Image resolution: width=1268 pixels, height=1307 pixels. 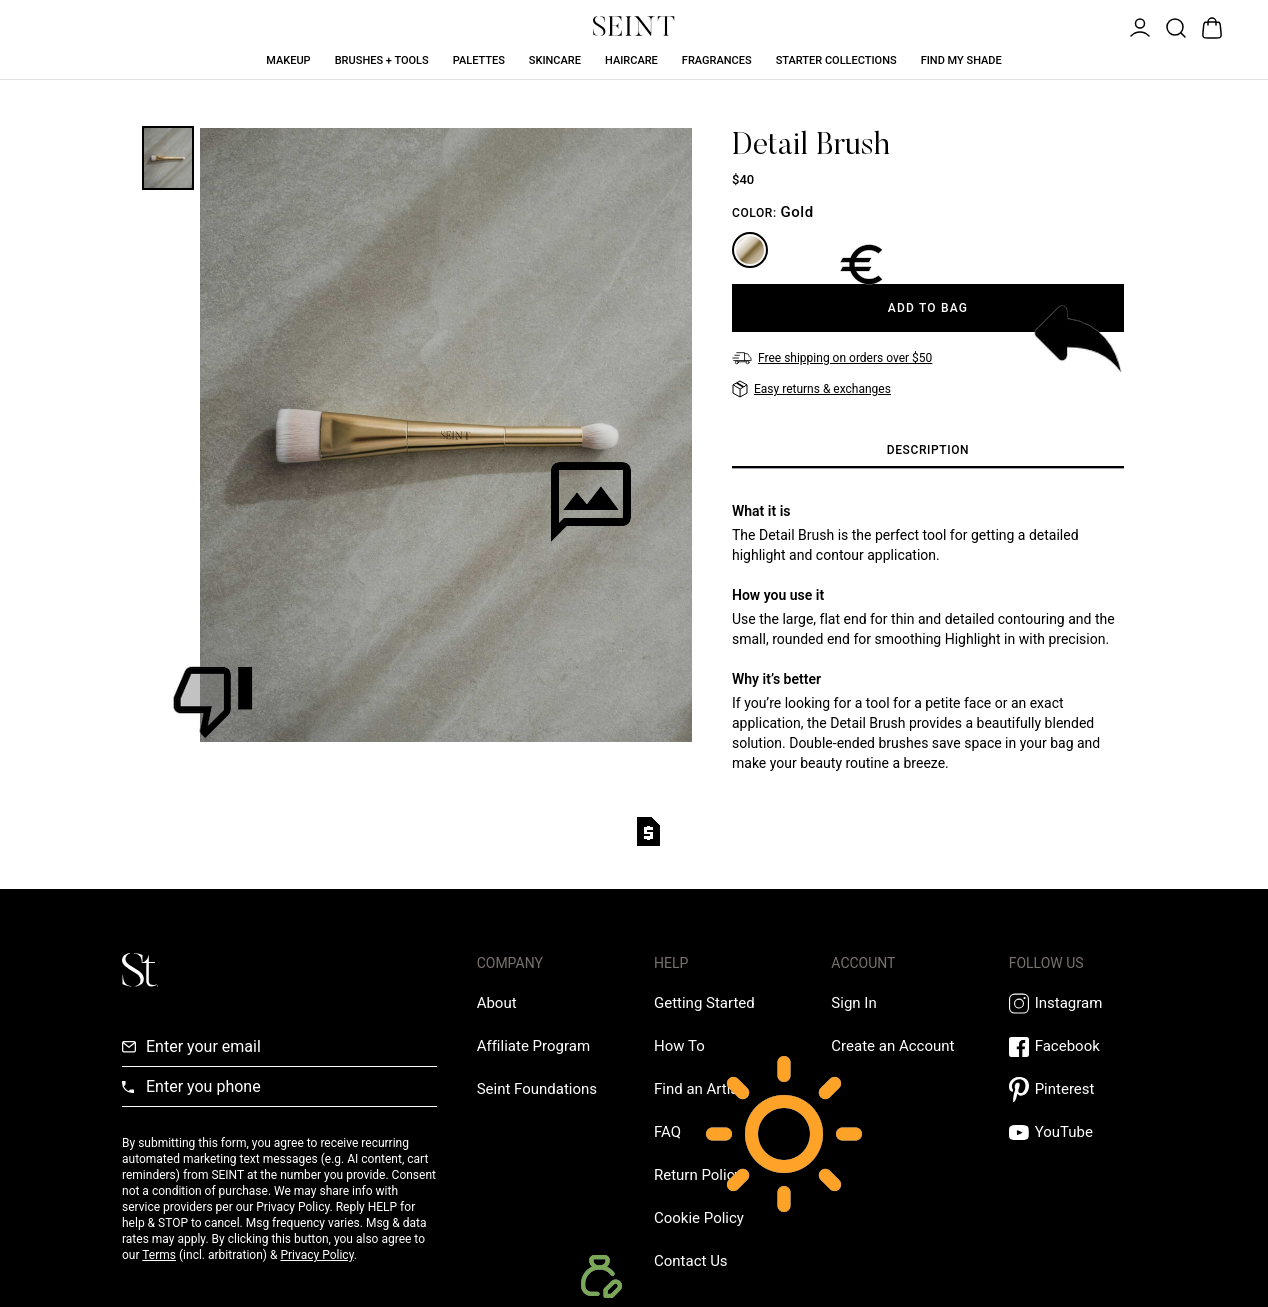 I want to click on view invoice or billing document, so click(x=648, y=831).